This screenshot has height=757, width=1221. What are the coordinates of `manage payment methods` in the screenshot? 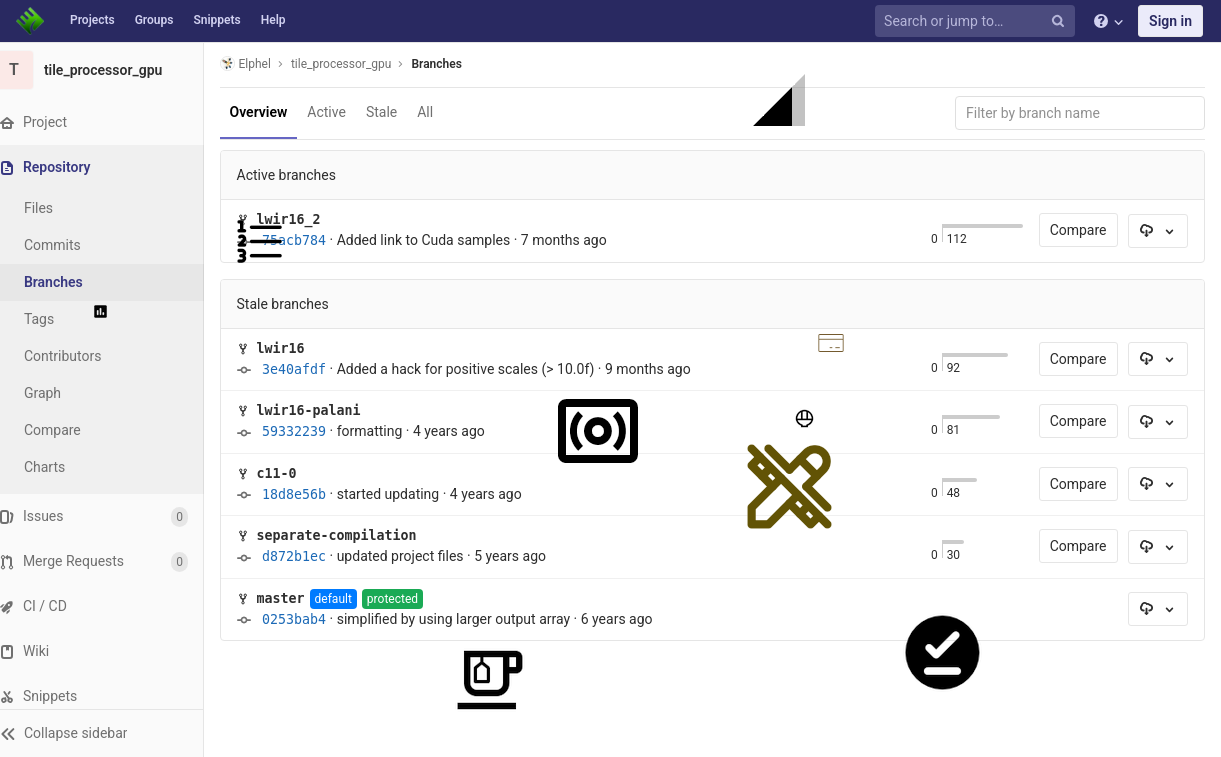 It's located at (831, 343).